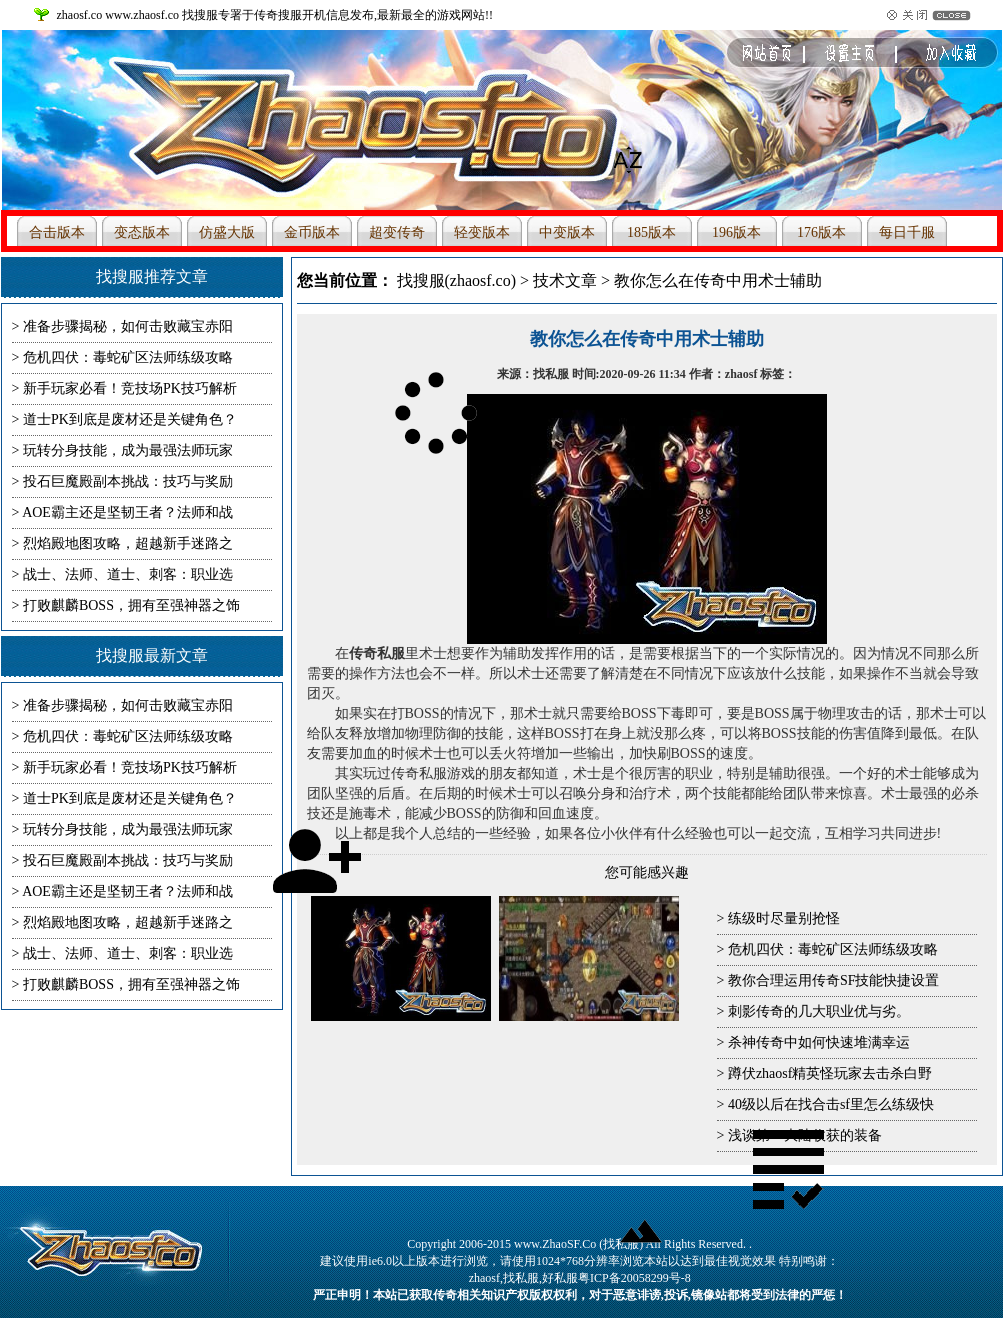 This screenshot has height=1318, width=1003. What do you see at coordinates (436, 413) in the screenshot?
I see `indicates content is loading` at bounding box center [436, 413].